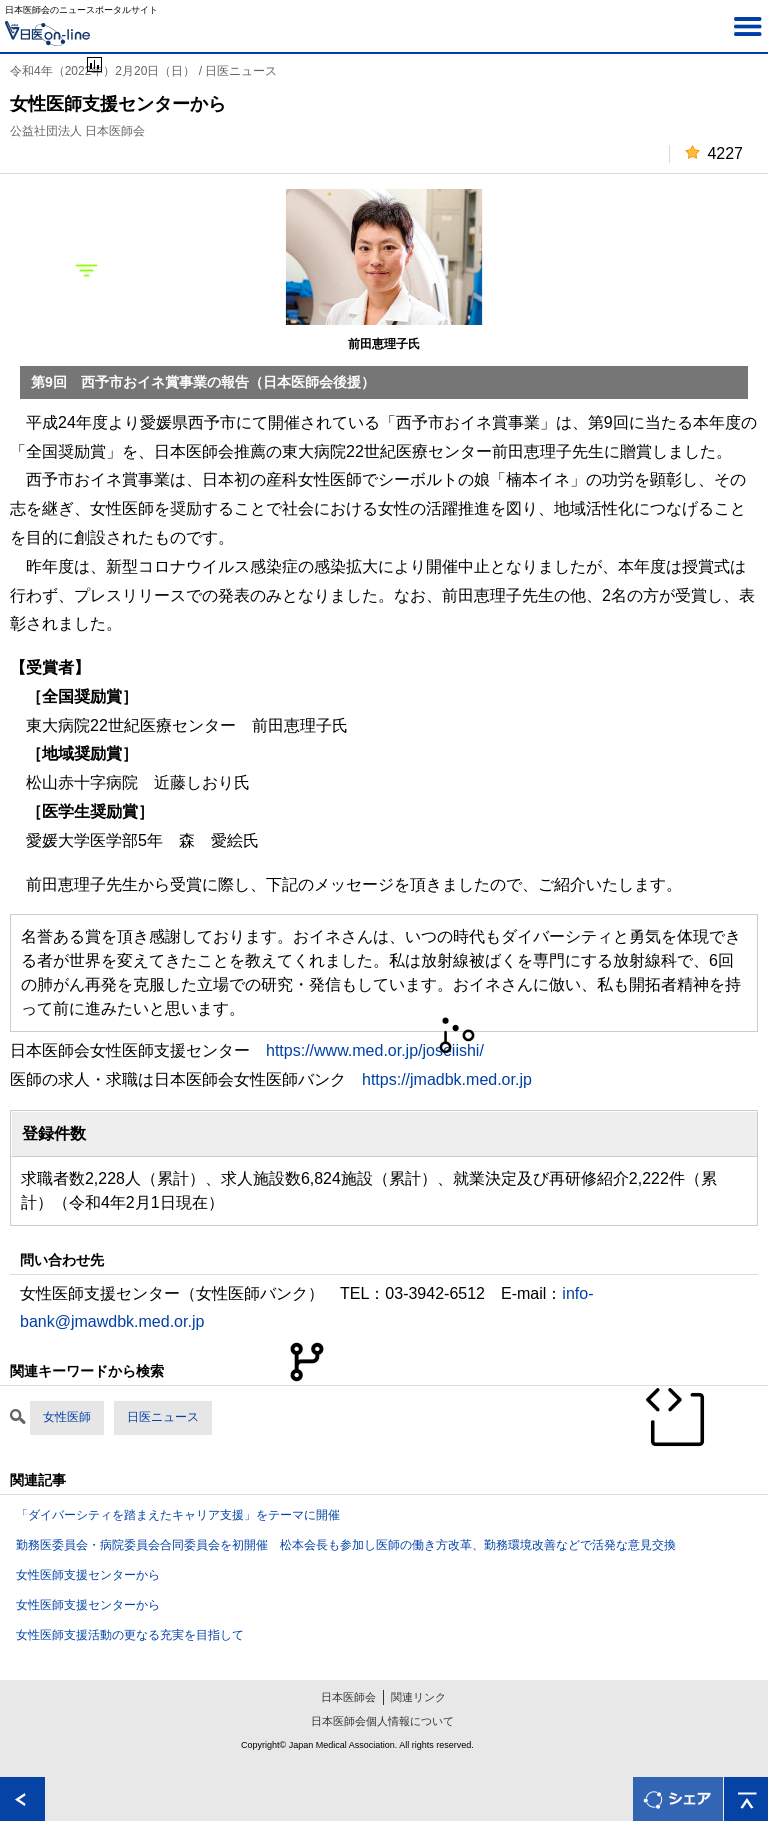 This screenshot has height=1821, width=768. Describe the element at coordinates (94, 64) in the screenshot. I see `insert a chart or graph into the document` at that location.